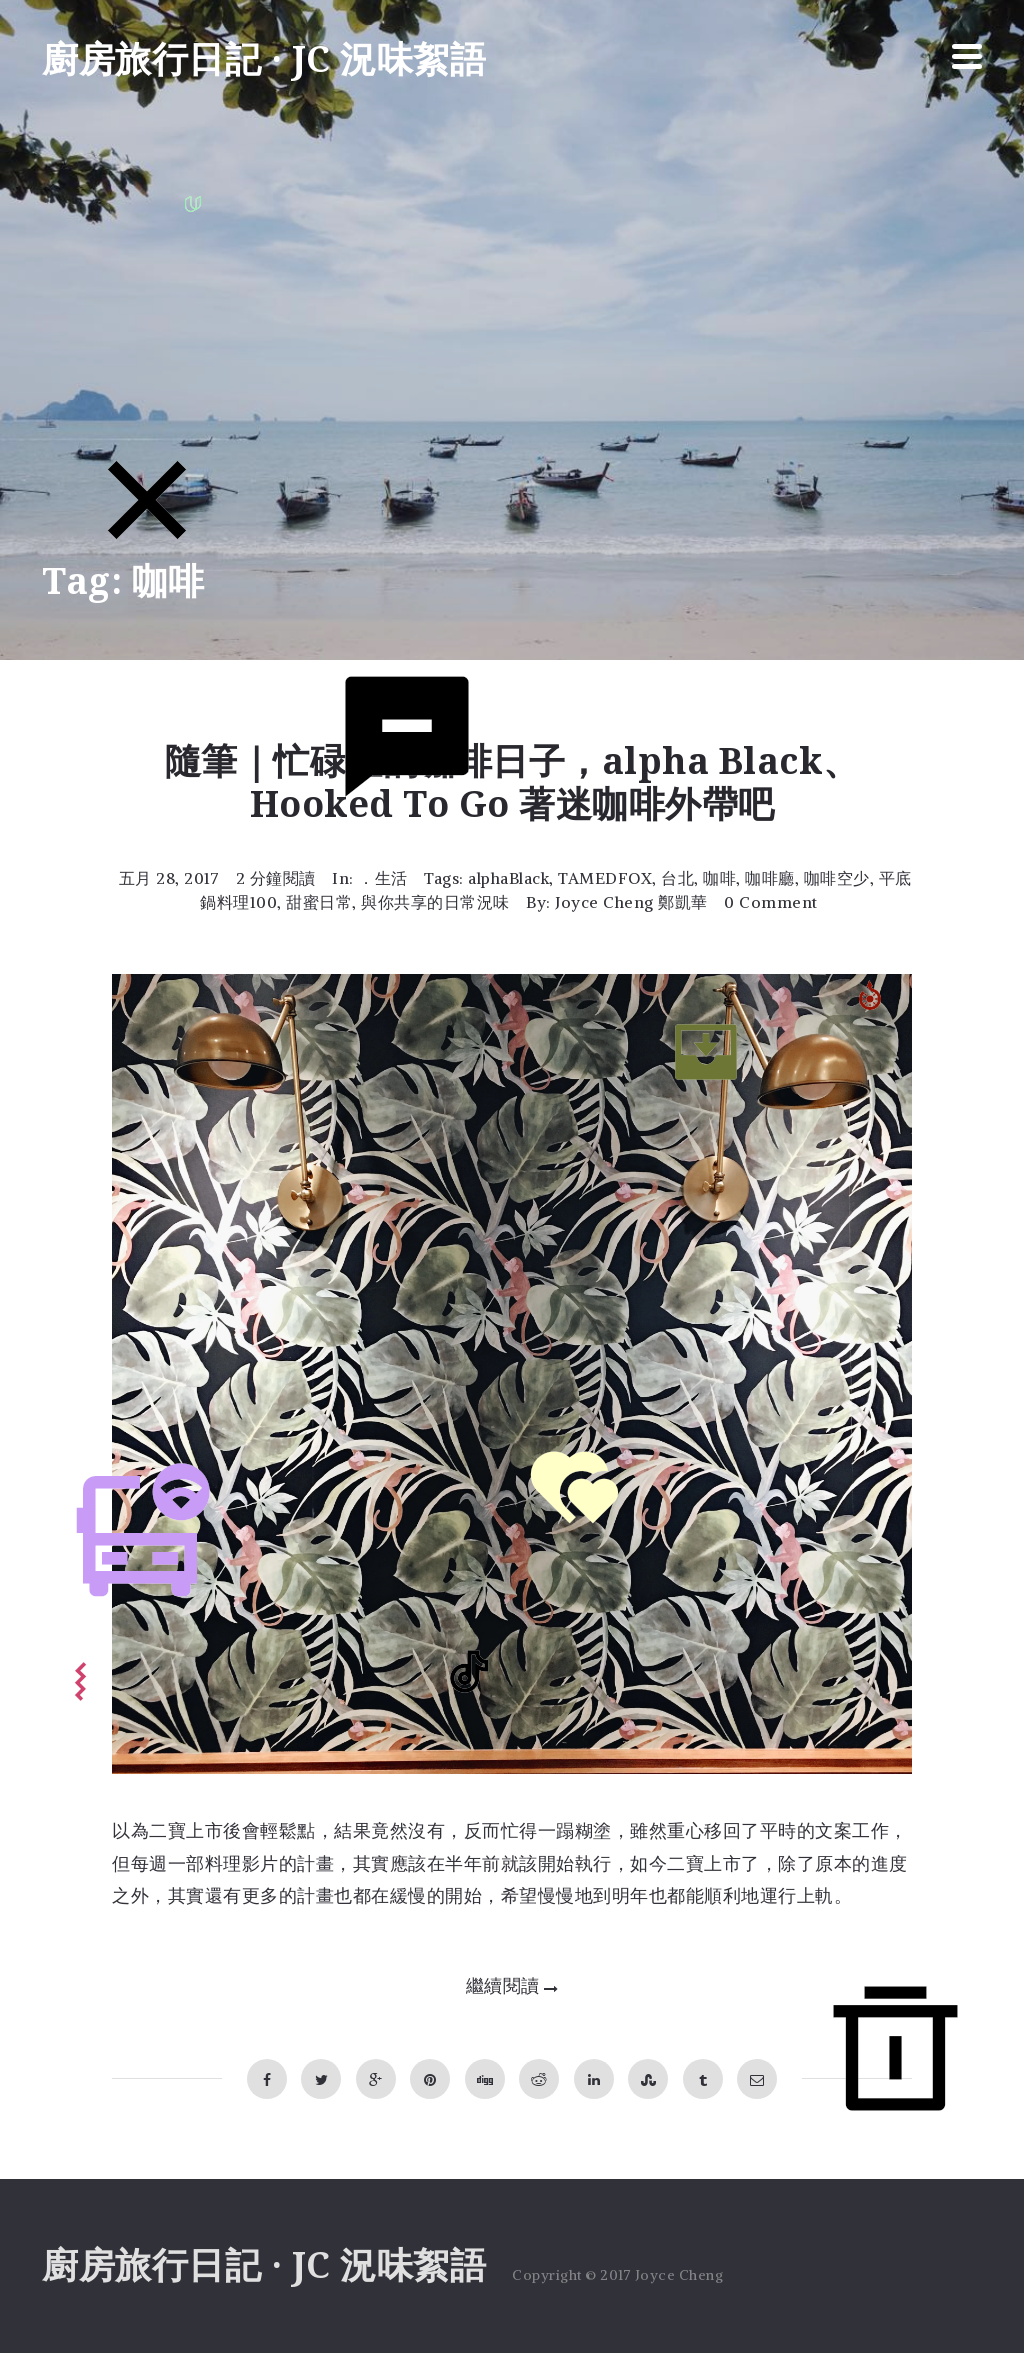  Describe the element at coordinates (469, 1671) in the screenshot. I see `open the tiktok app` at that location.